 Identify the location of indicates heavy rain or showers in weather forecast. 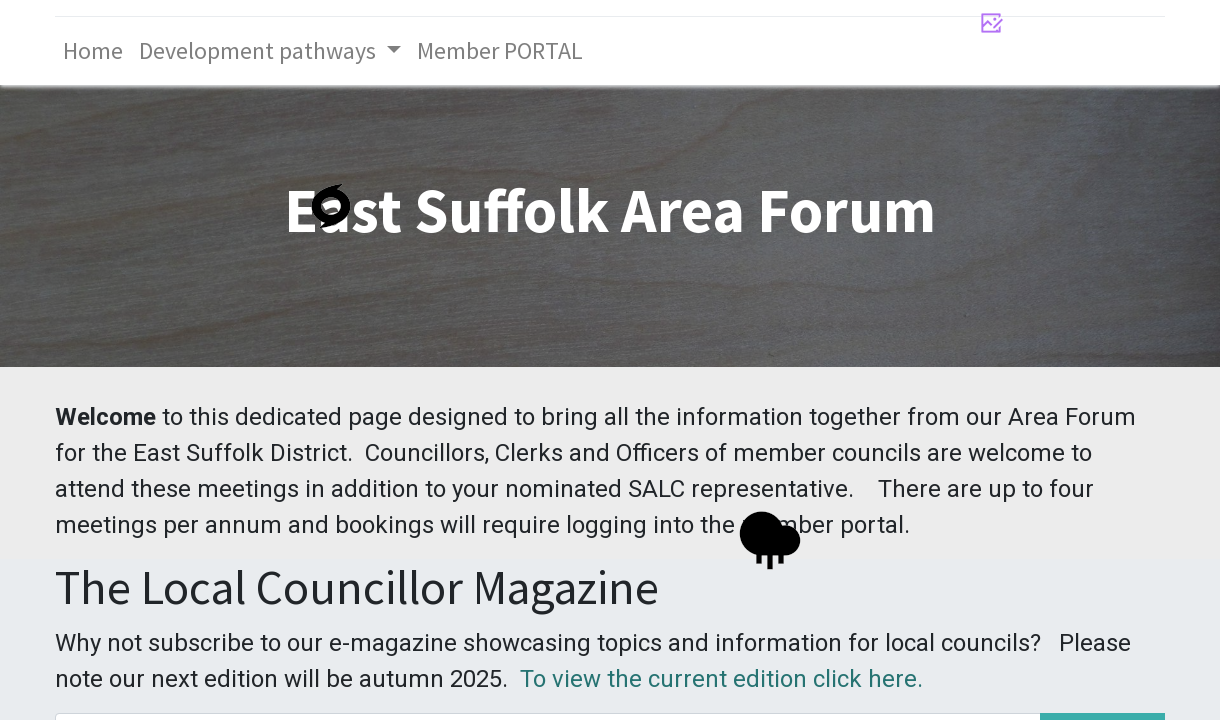
(770, 539).